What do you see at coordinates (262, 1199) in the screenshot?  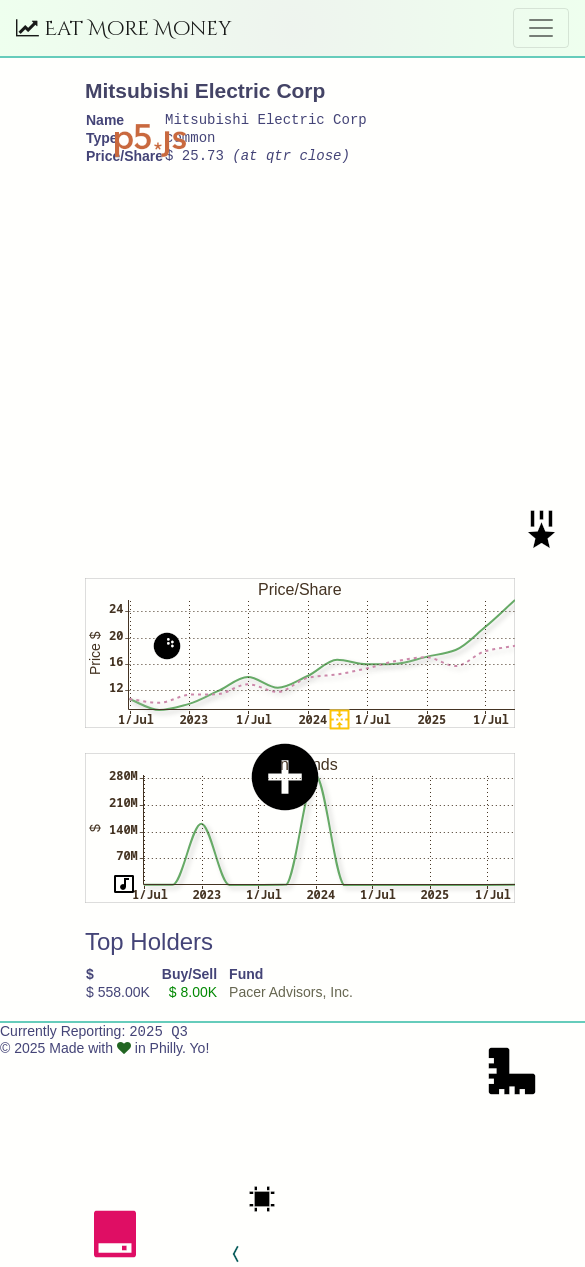 I see `select or edit an artboard` at bounding box center [262, 1199].